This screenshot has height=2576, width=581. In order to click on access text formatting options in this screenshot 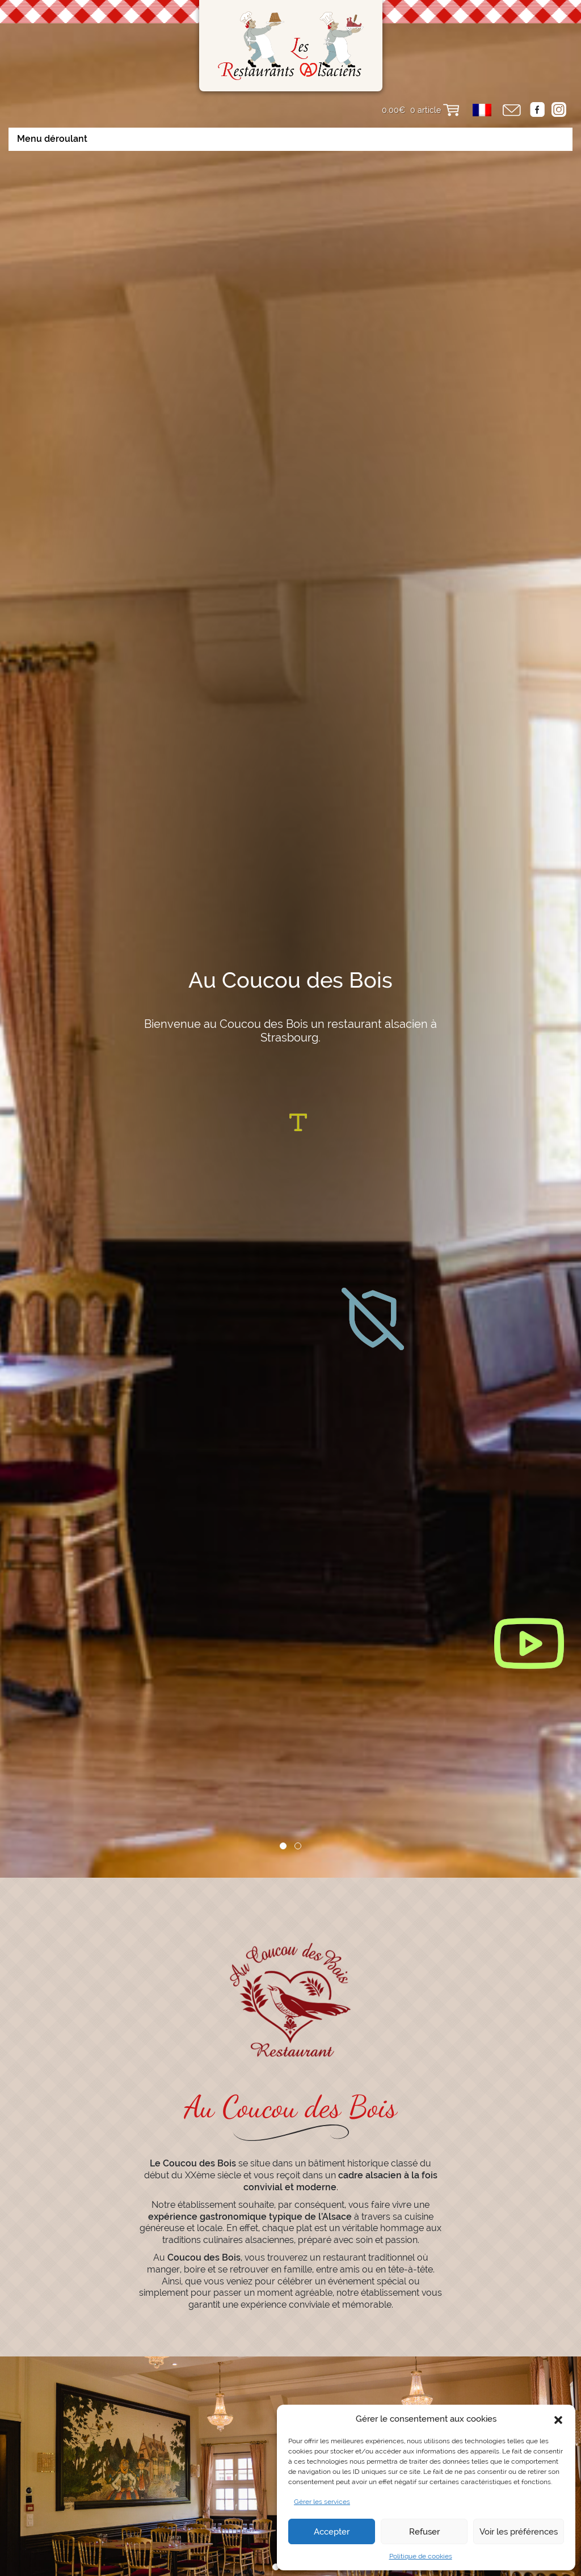, I will do `click(298, 1122)`.